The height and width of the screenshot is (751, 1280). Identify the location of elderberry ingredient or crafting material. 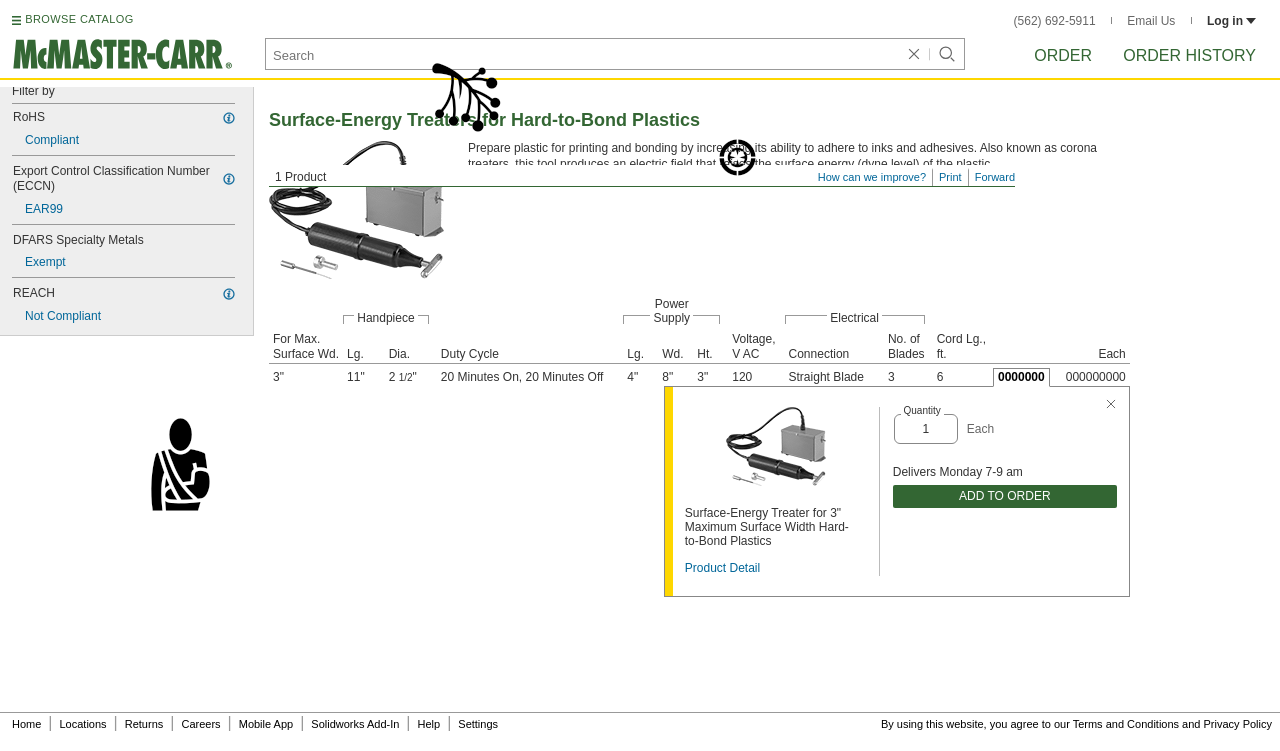
(466, 96).